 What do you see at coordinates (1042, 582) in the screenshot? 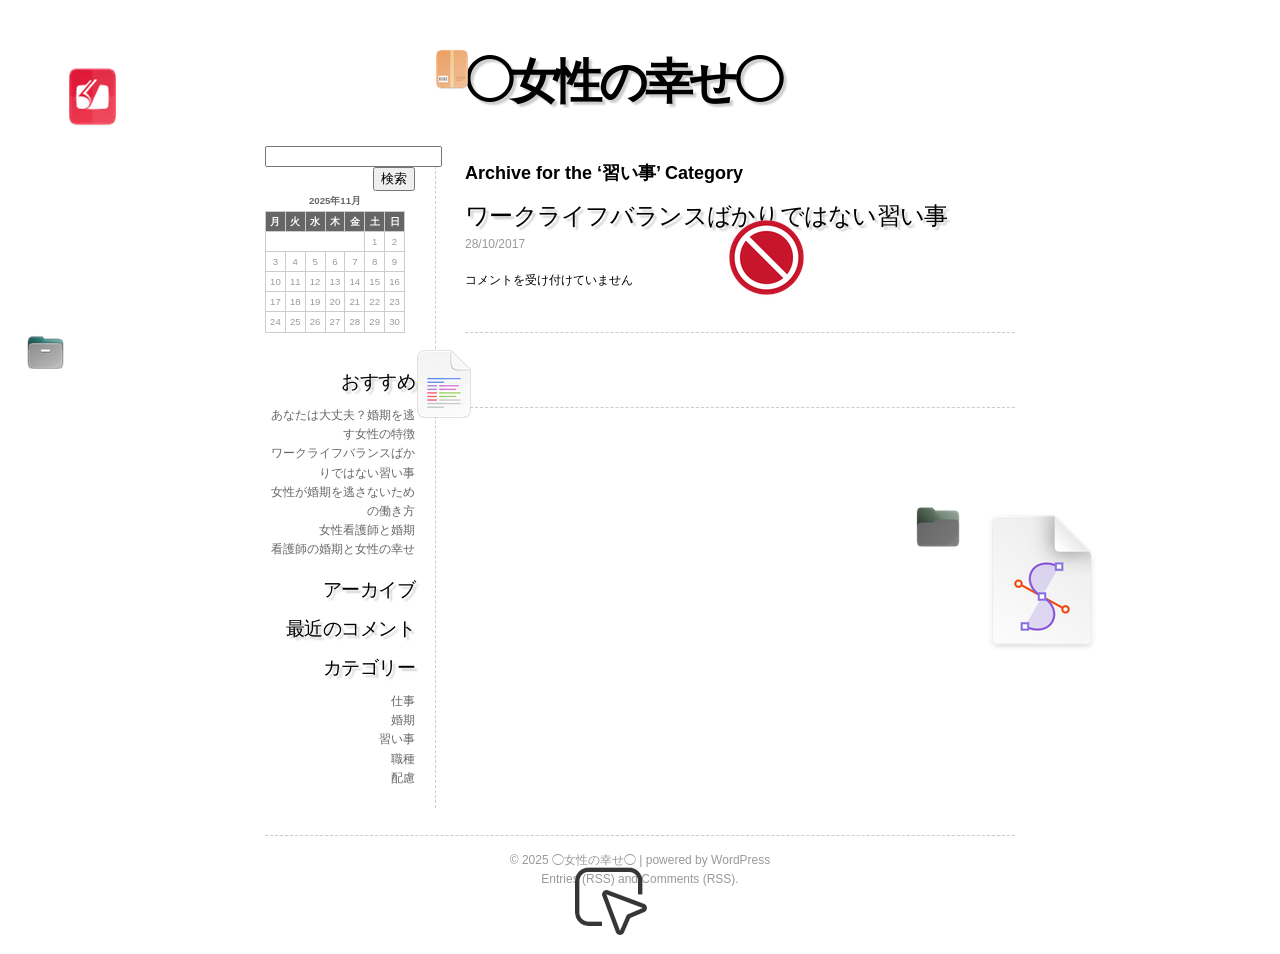
I see `an SVG image file` at bounding box center [1042, 582].